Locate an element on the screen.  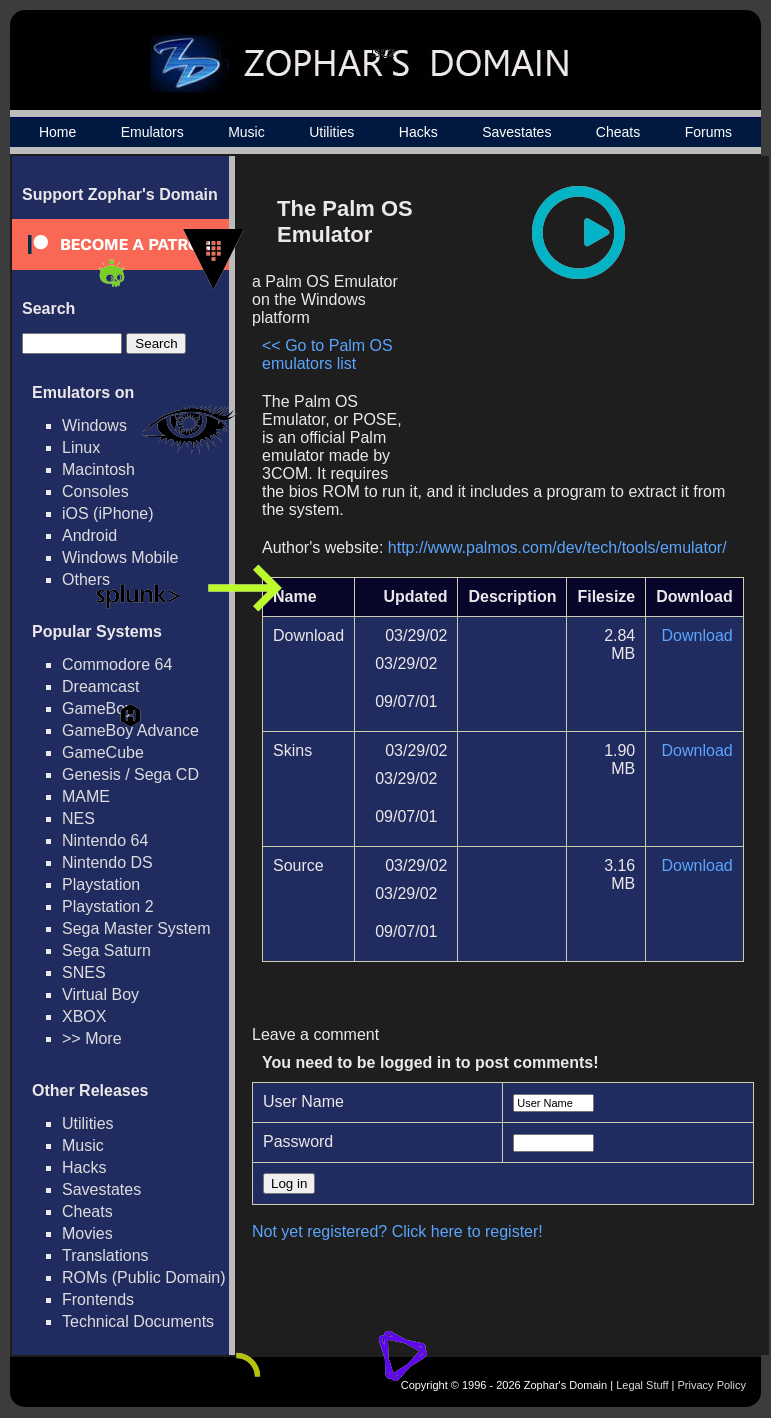
HashiCorp Vault application logo is located at coordinates (213, 259).